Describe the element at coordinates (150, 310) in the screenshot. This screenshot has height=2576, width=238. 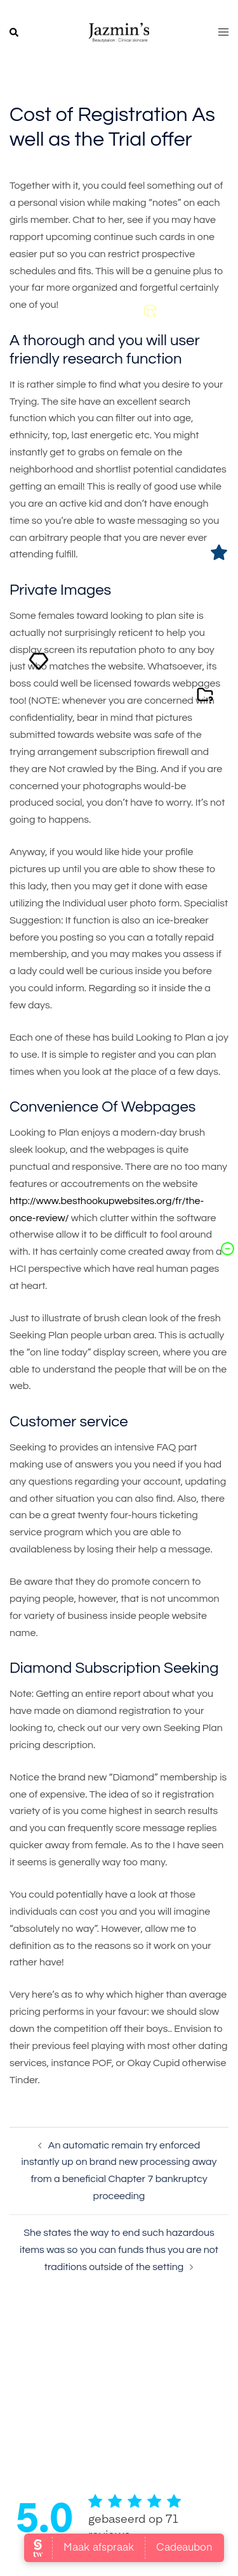
I see `add a new 3D object or shape` at that location.